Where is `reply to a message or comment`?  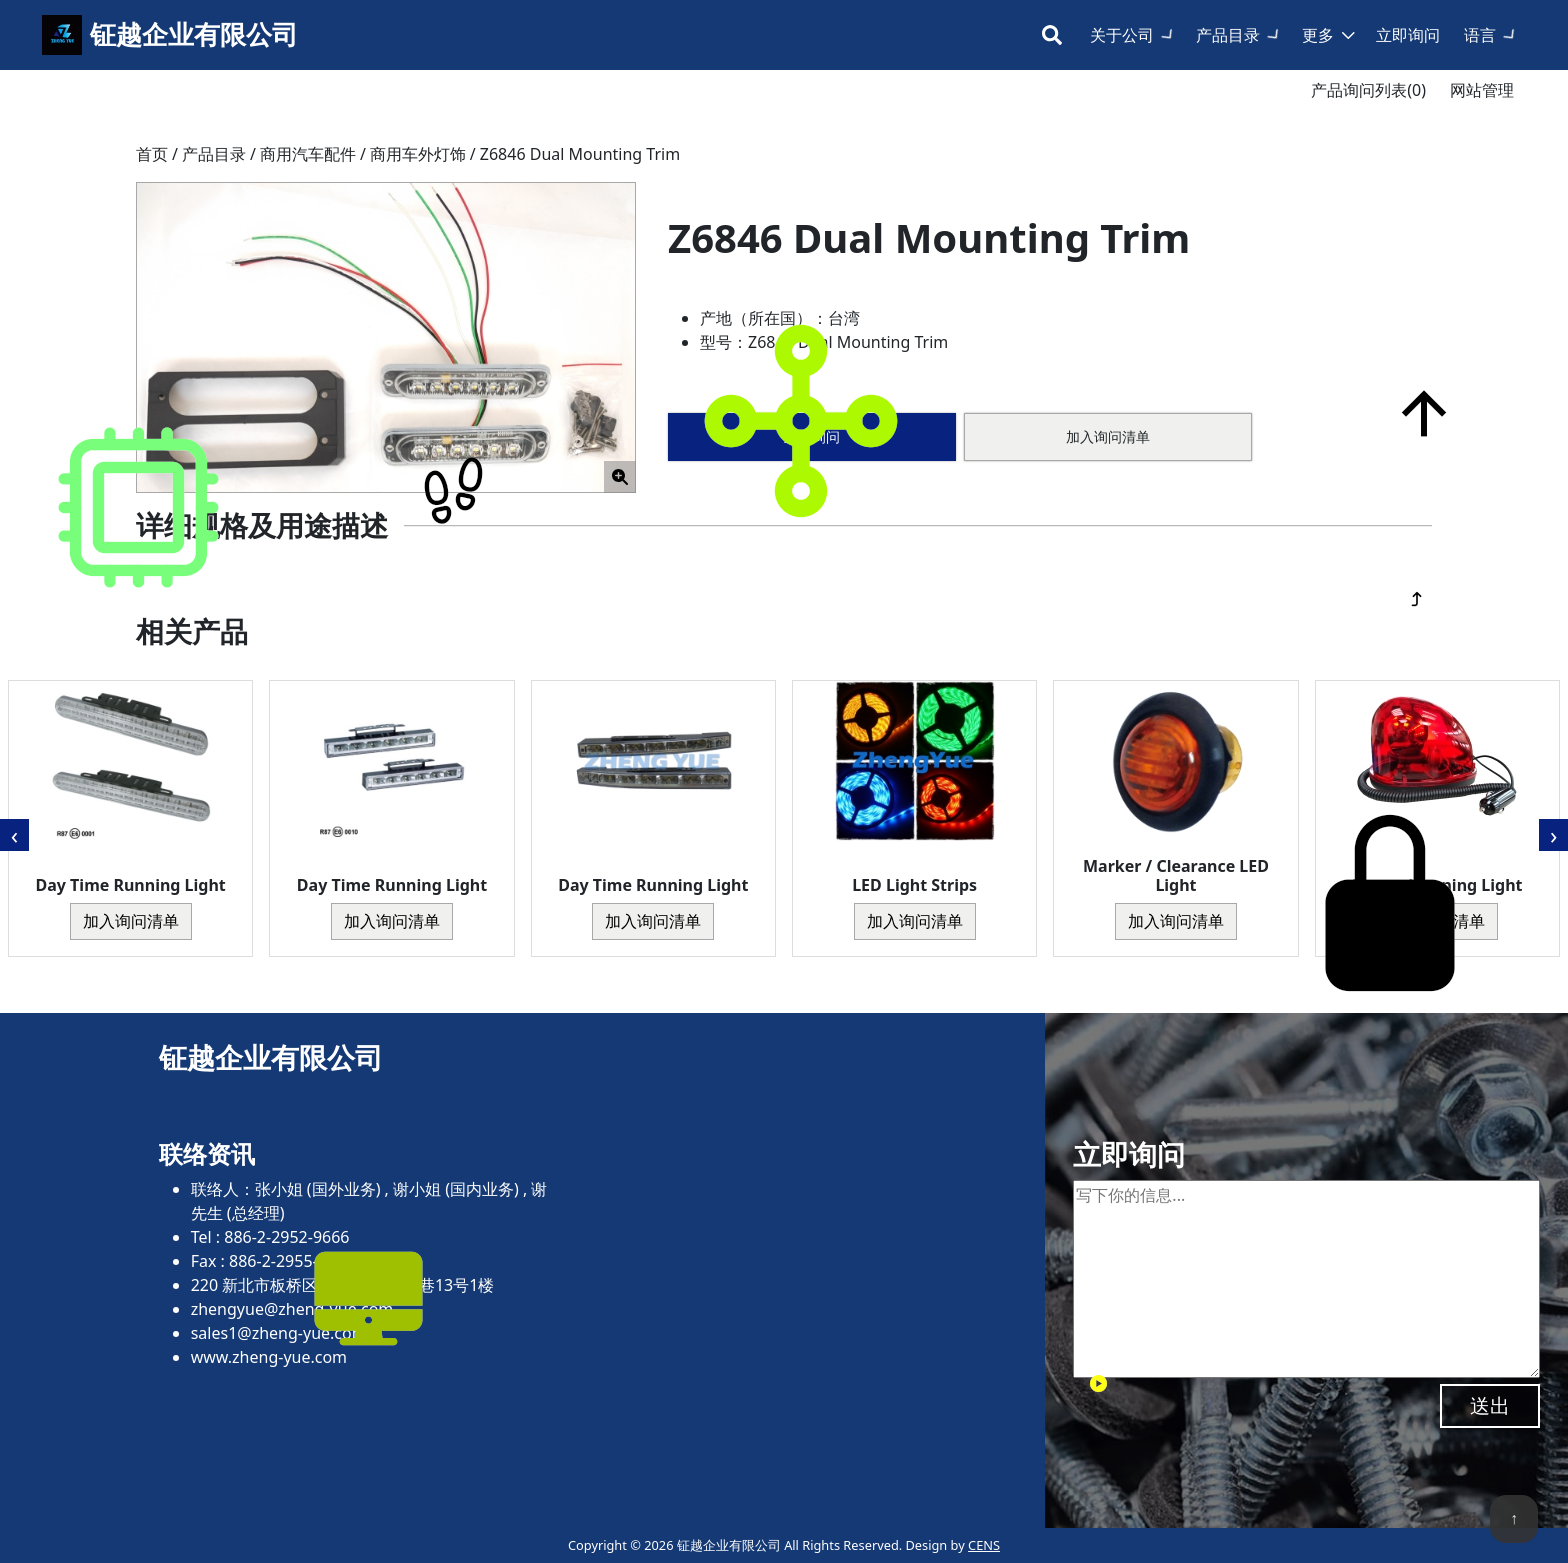 reply to a message or comment is located at coordinates (1417, 599).